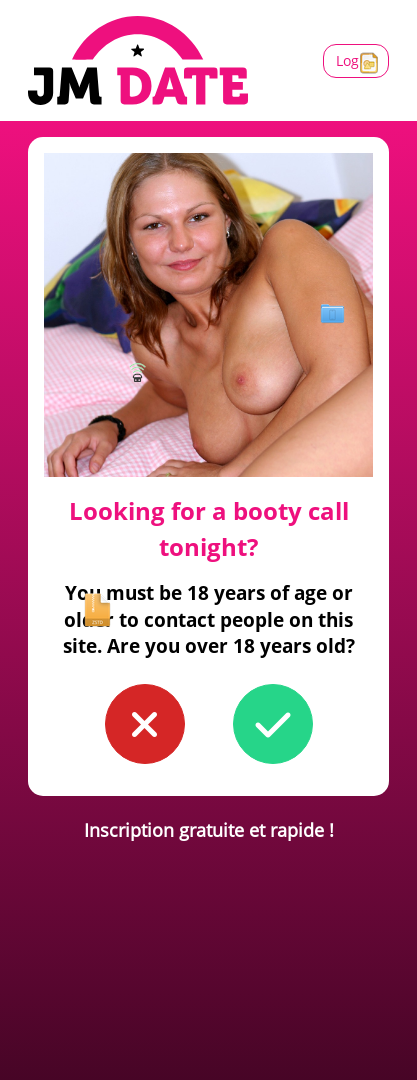  Describe the element at coordinates (369, 63) in the screenshot. I see `open a graphics template file` at that location.